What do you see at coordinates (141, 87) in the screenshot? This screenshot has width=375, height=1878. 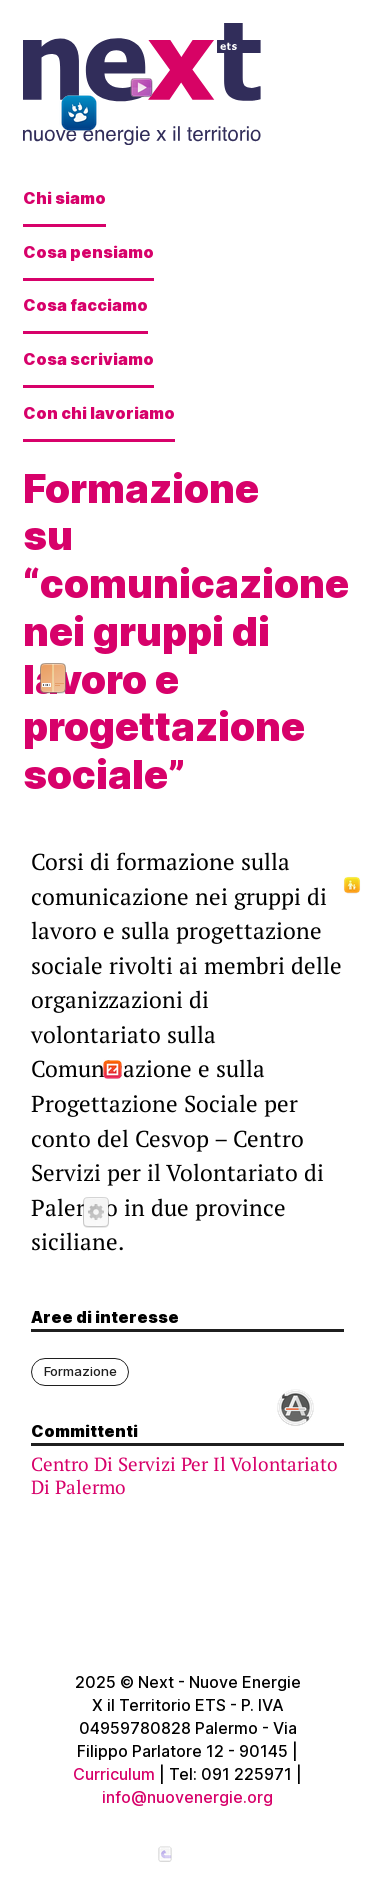 I see `open totem media player` at bounding box center [141, 87].